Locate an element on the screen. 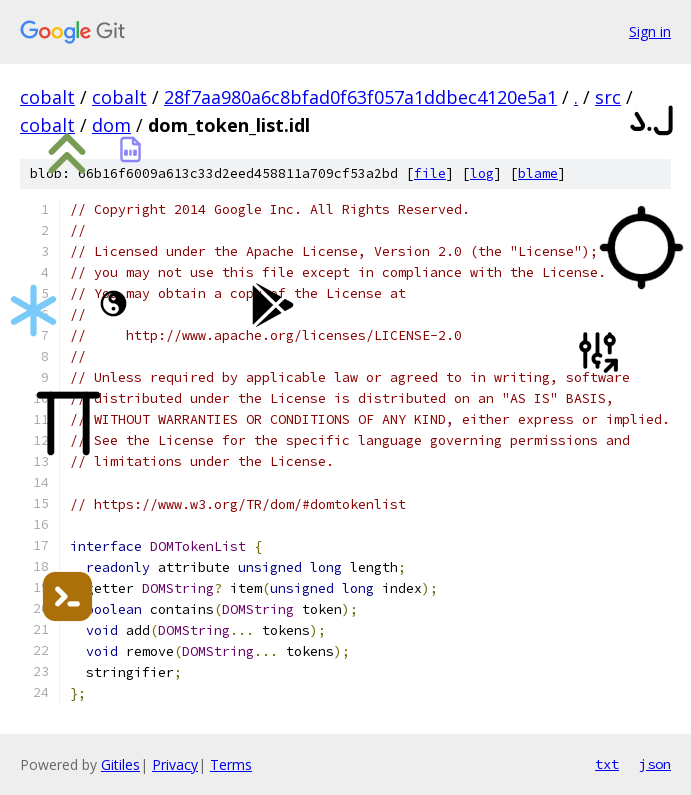 This screenshot has width=691, height=795. GPS signal not yet acquired is located at coordinates (641, 247).